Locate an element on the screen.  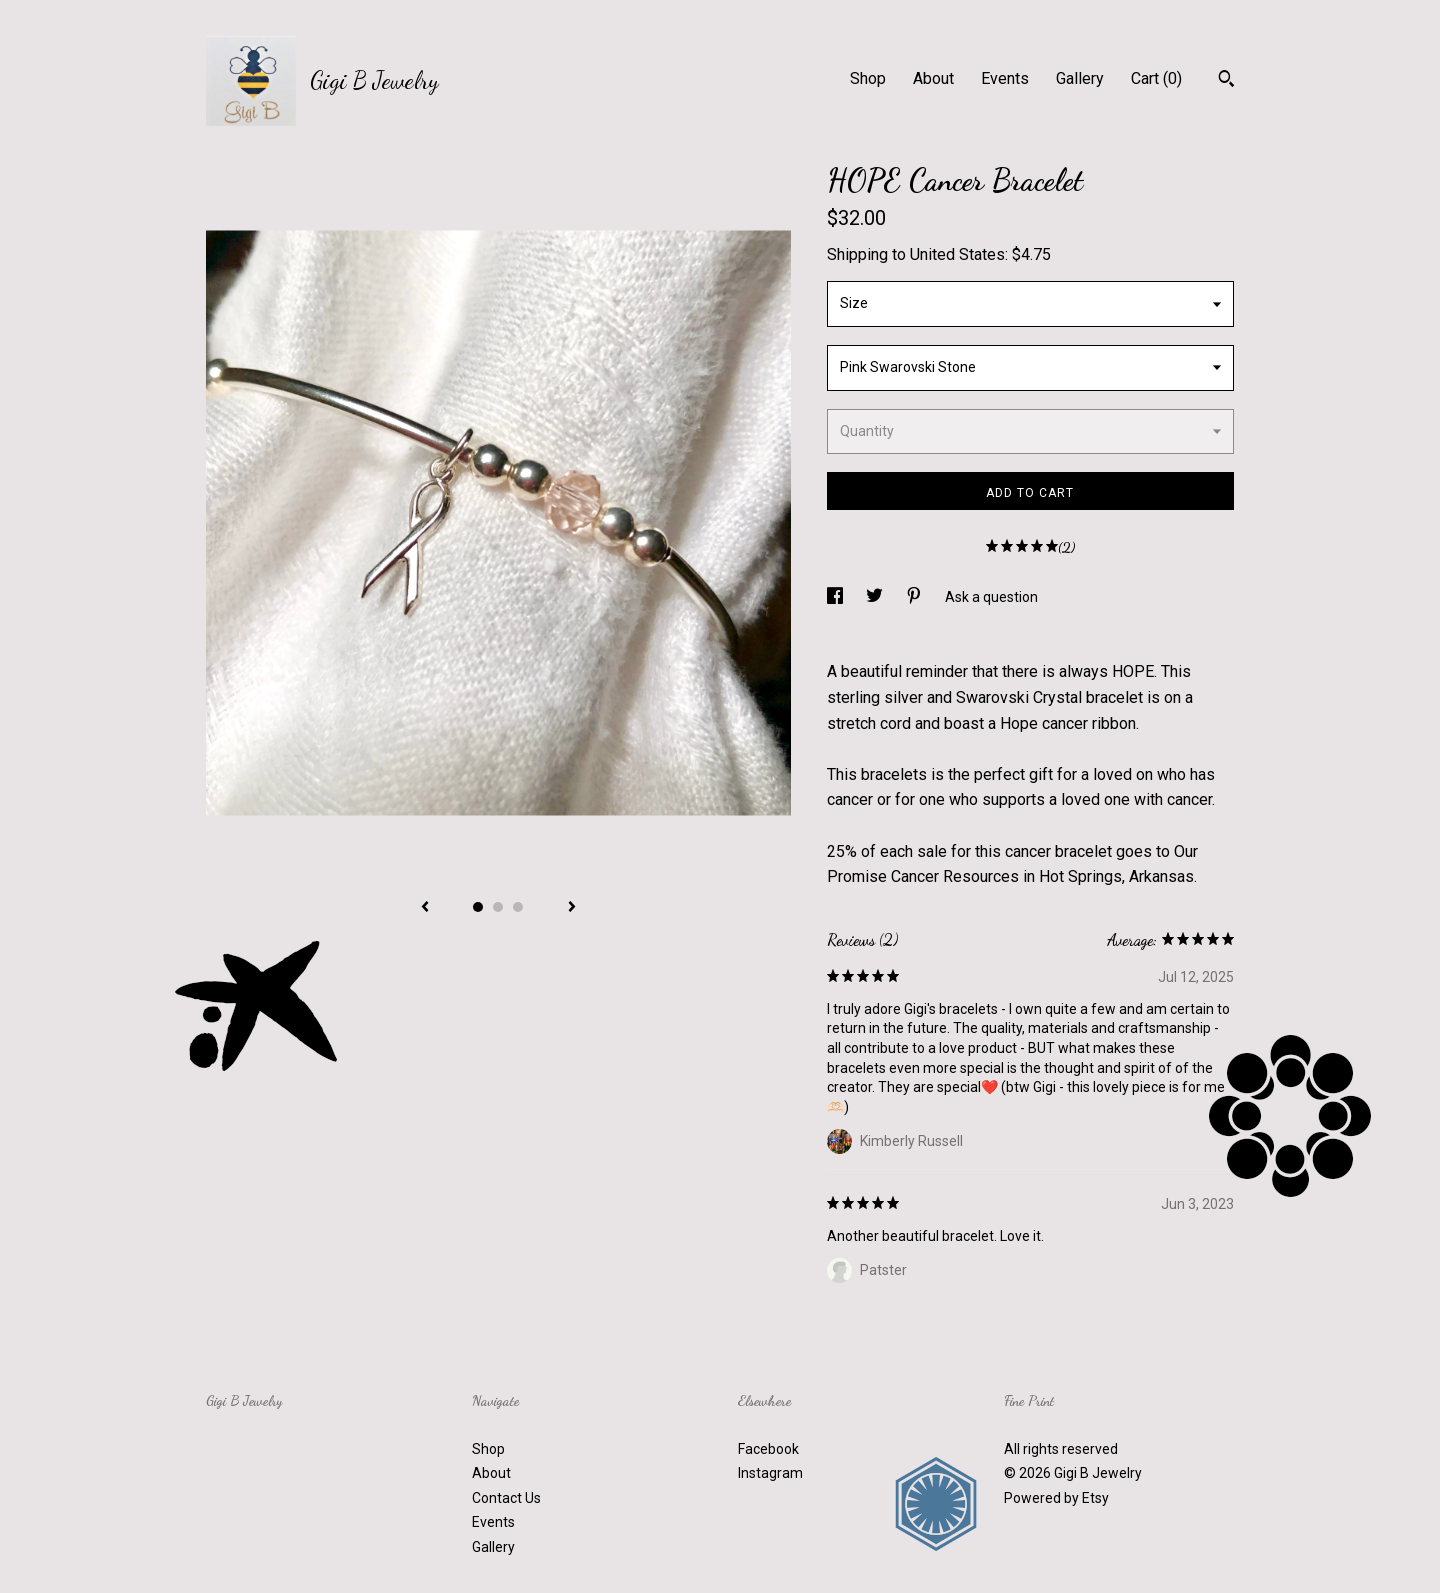
open source framework (OSF) logo is located at coordinates (1290, 1116).